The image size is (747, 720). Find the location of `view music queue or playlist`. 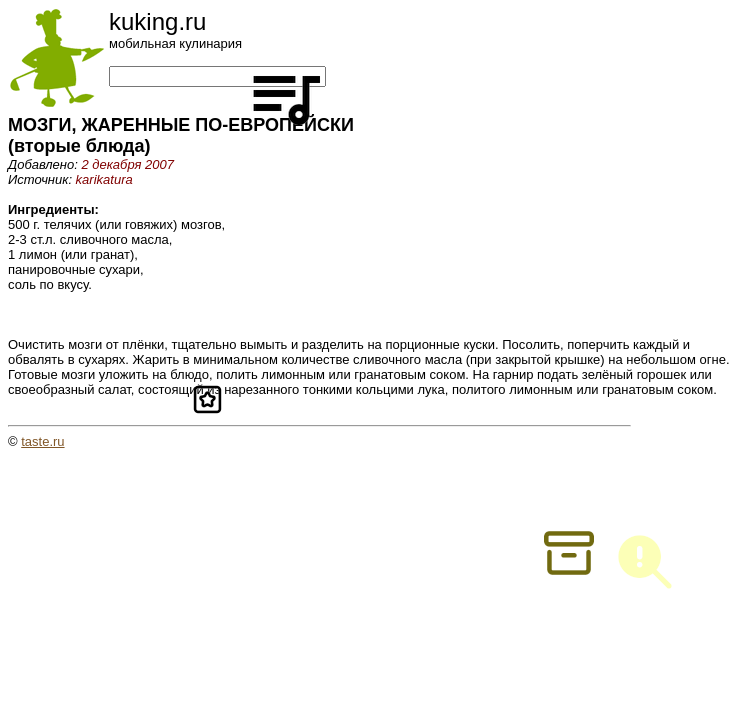

view music queue or playlist is located at coordinates (285, 97).